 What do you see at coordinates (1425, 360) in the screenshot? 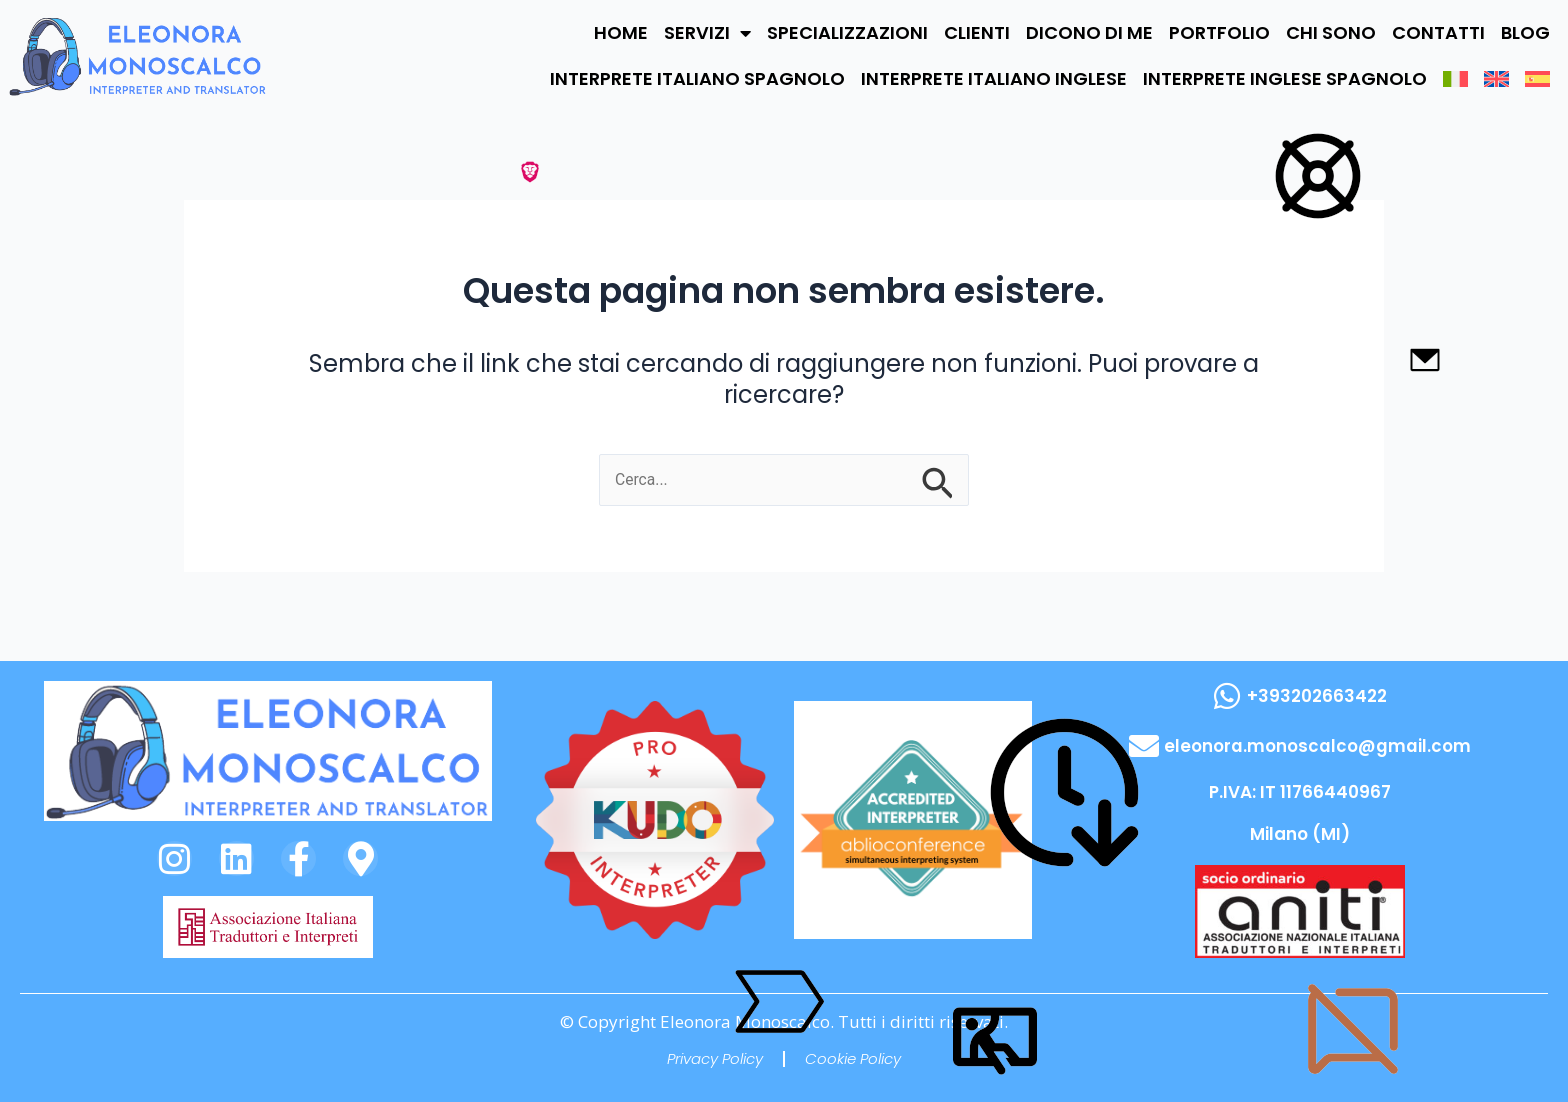
I see `open your inbox` at bounding box center [1425, 360].